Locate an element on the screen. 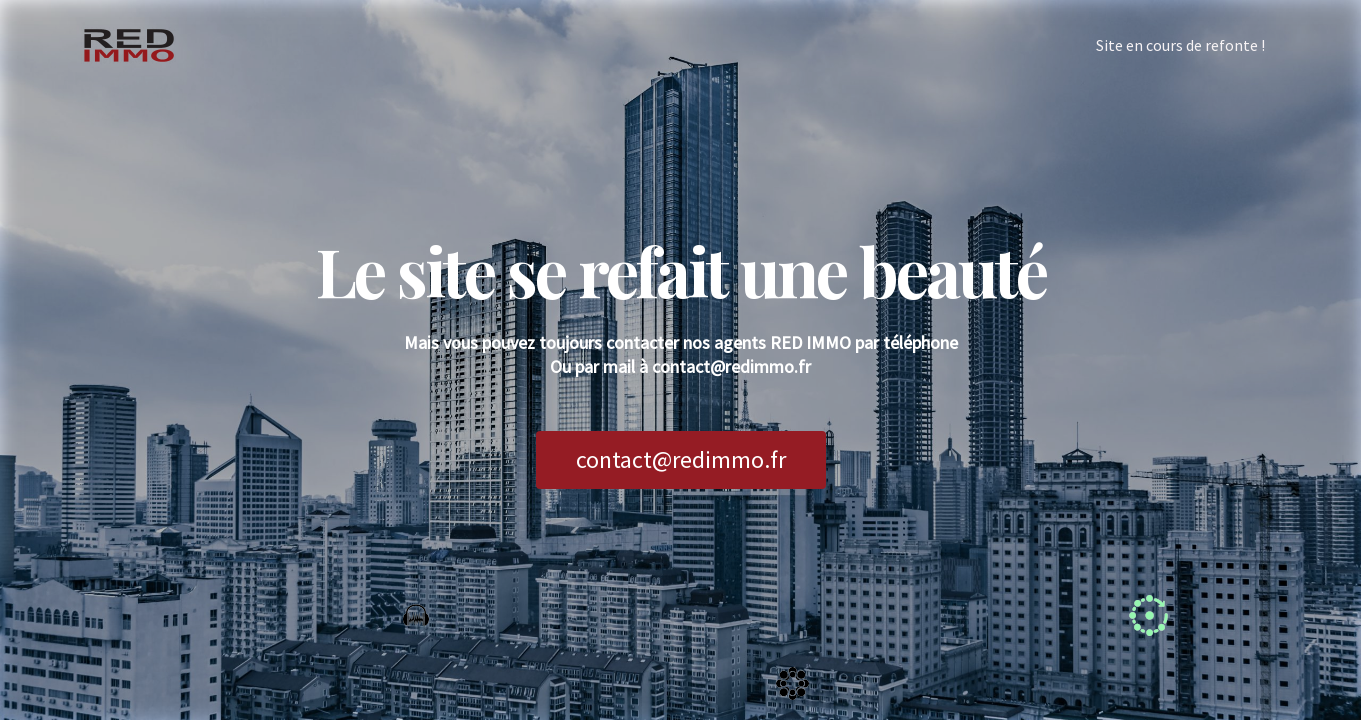 This screenshot has height=720, width=1361. open source framework (OSF) logo is located at coordinates (792, 683).